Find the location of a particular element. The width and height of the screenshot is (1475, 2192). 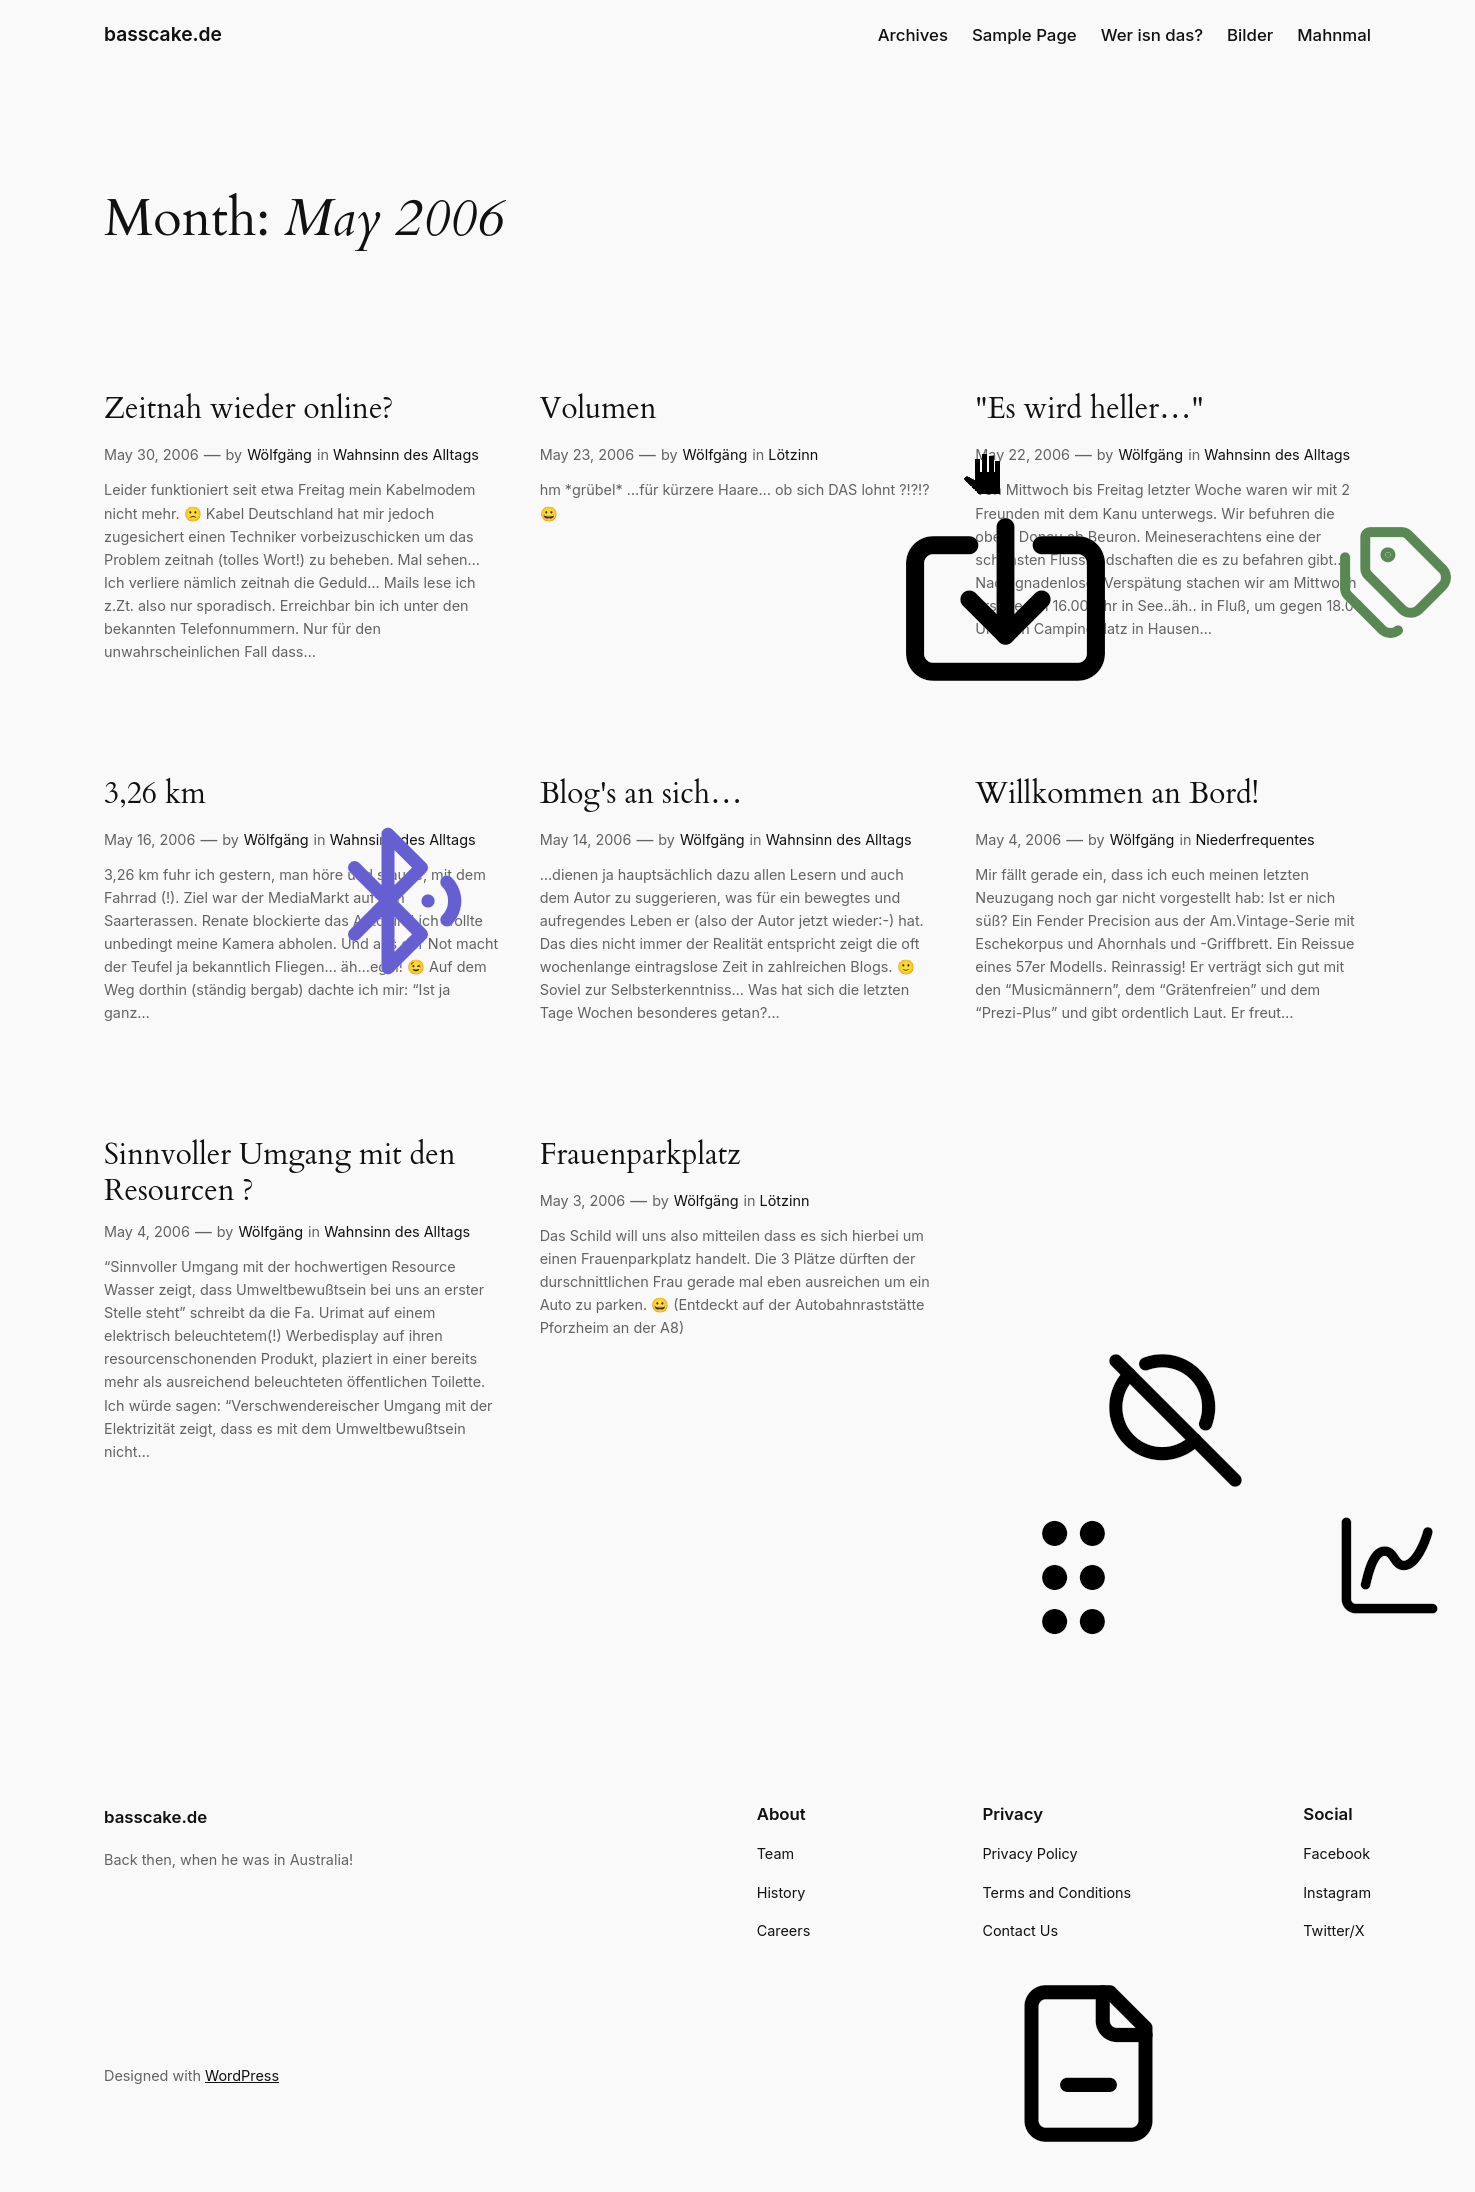

drag to reorder items is located at coordinates (1073, 1577).